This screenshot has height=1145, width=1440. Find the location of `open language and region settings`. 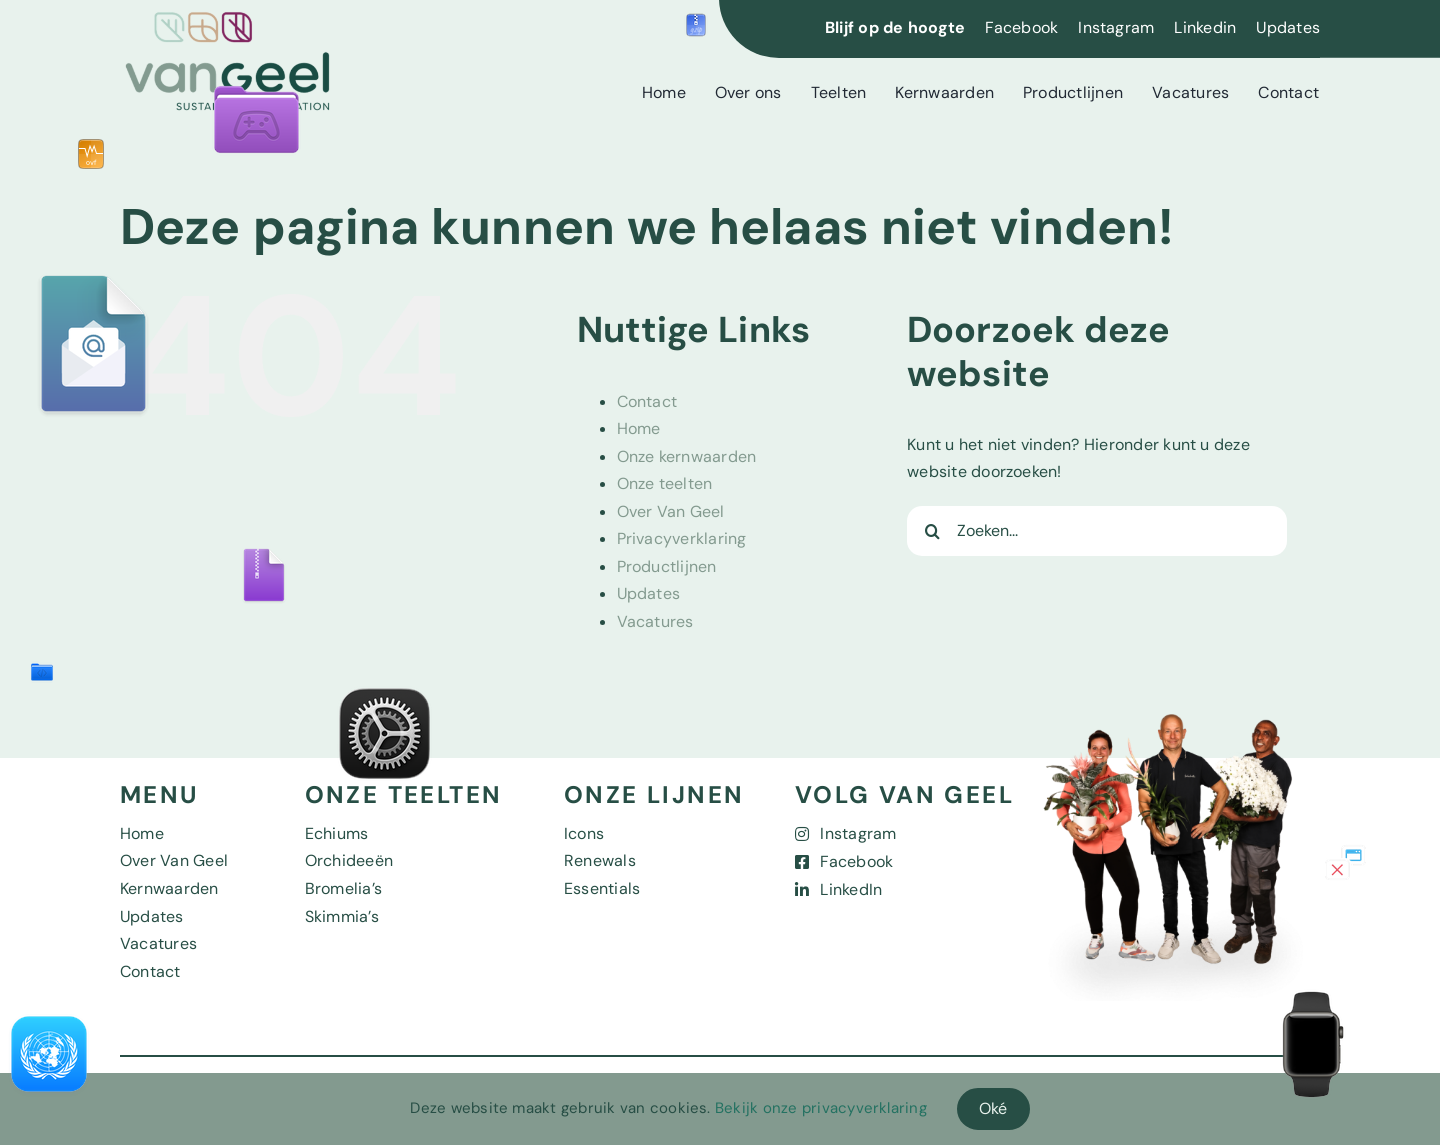

open language and region settings is located at coordinates (49, 1054).